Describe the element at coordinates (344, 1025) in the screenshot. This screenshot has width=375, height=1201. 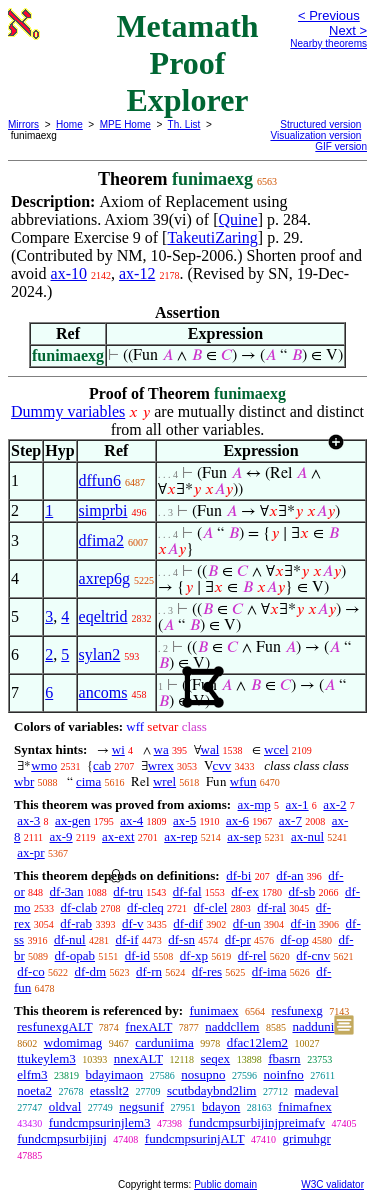
I see `center align text` at that location.